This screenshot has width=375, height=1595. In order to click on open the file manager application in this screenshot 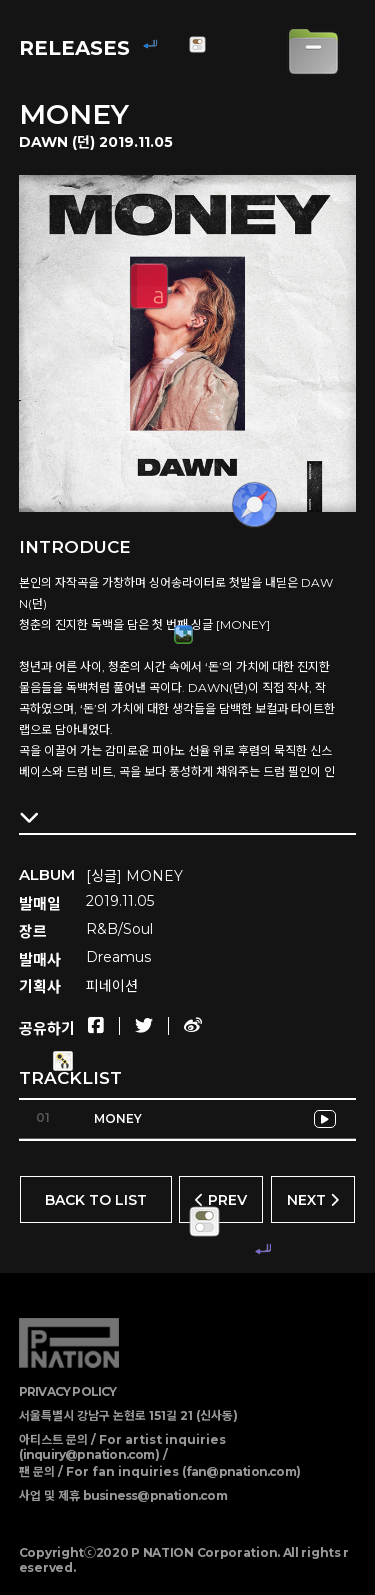, I will do `click(313, 51)`.